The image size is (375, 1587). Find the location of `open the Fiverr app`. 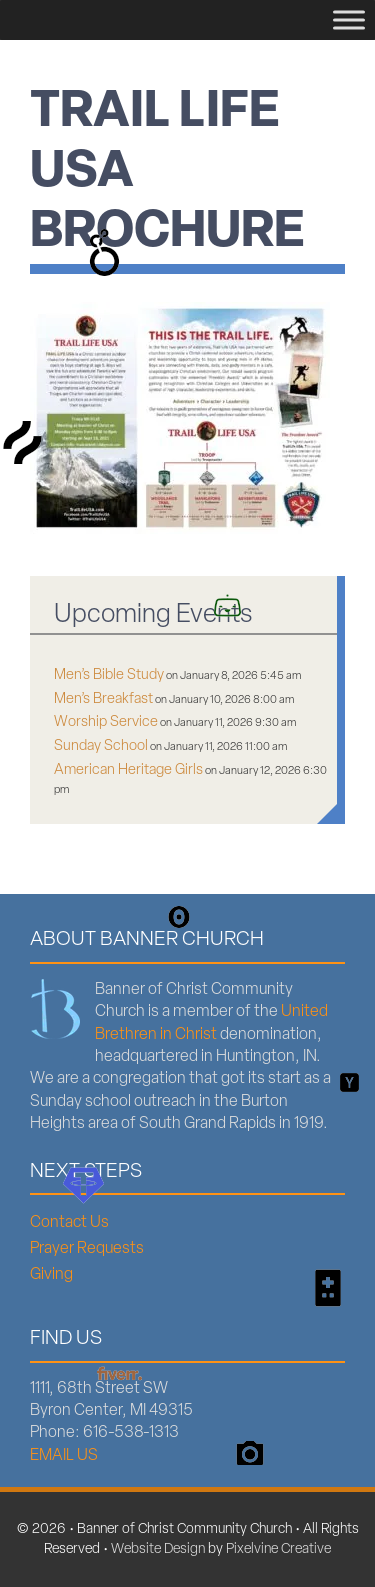

open the Fiverr app is located at coordinates (119, 1373).